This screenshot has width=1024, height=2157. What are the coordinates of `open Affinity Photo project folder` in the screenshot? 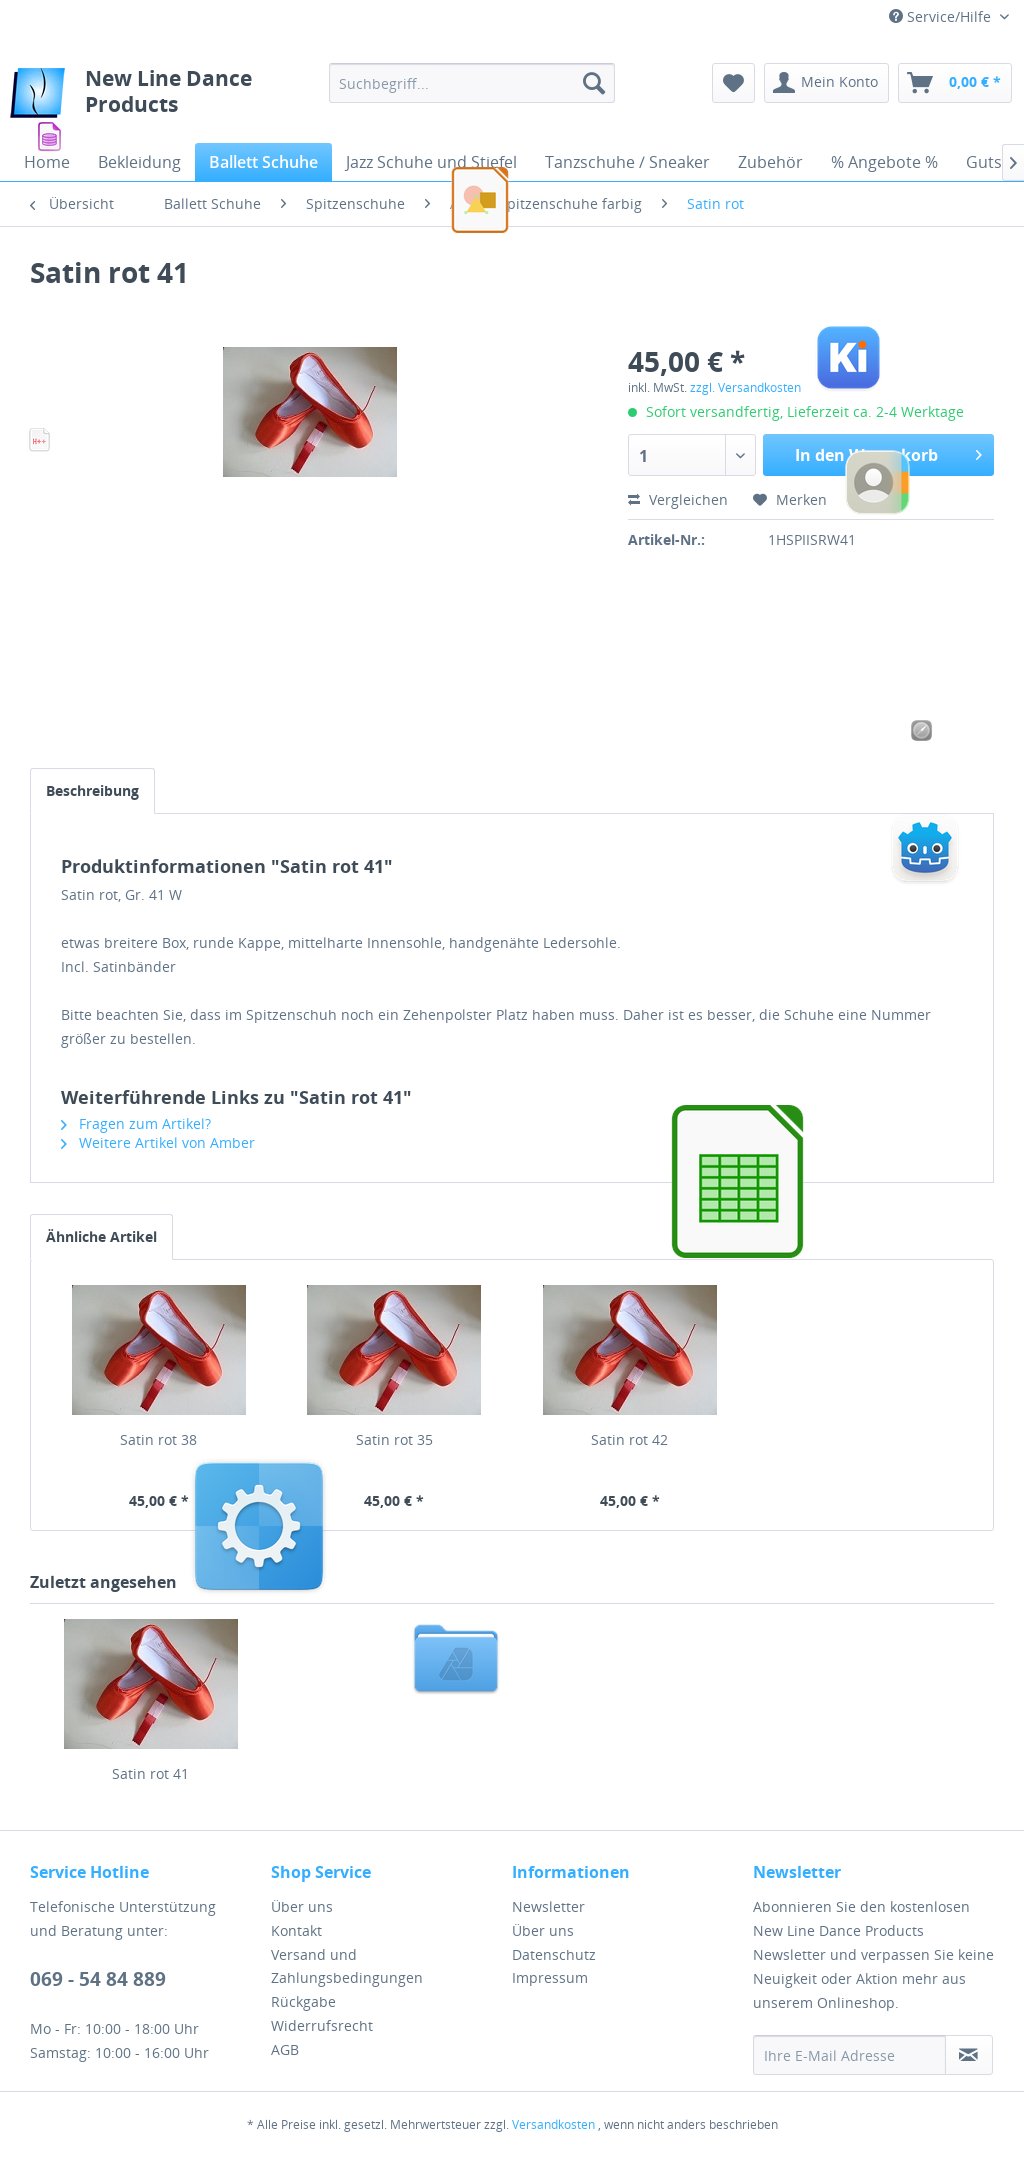 It's located at (456, 1658).